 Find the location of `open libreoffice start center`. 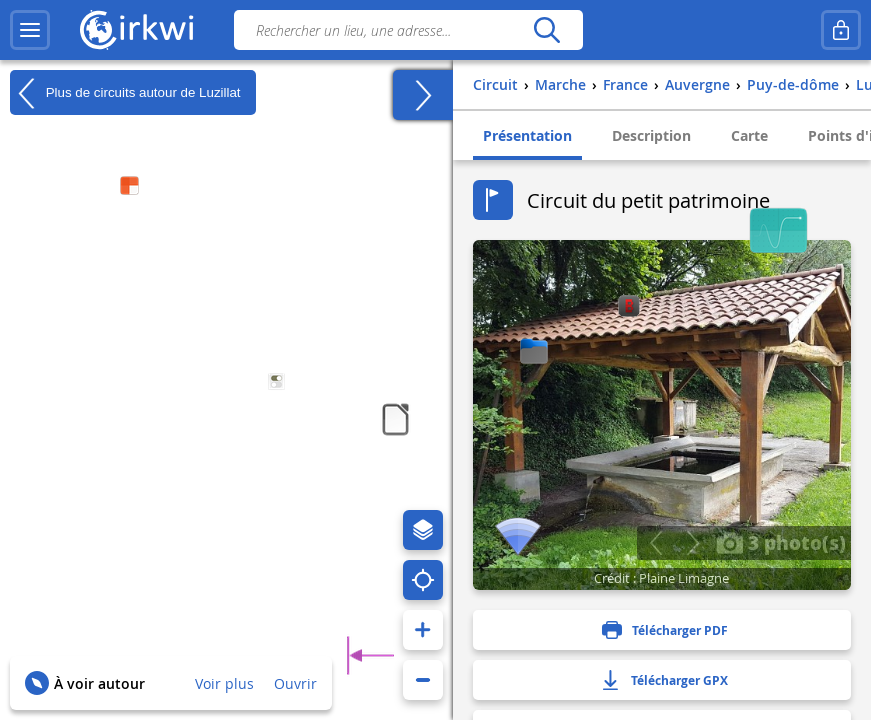

open libreoffice start center is located at coordinates (395, 419).